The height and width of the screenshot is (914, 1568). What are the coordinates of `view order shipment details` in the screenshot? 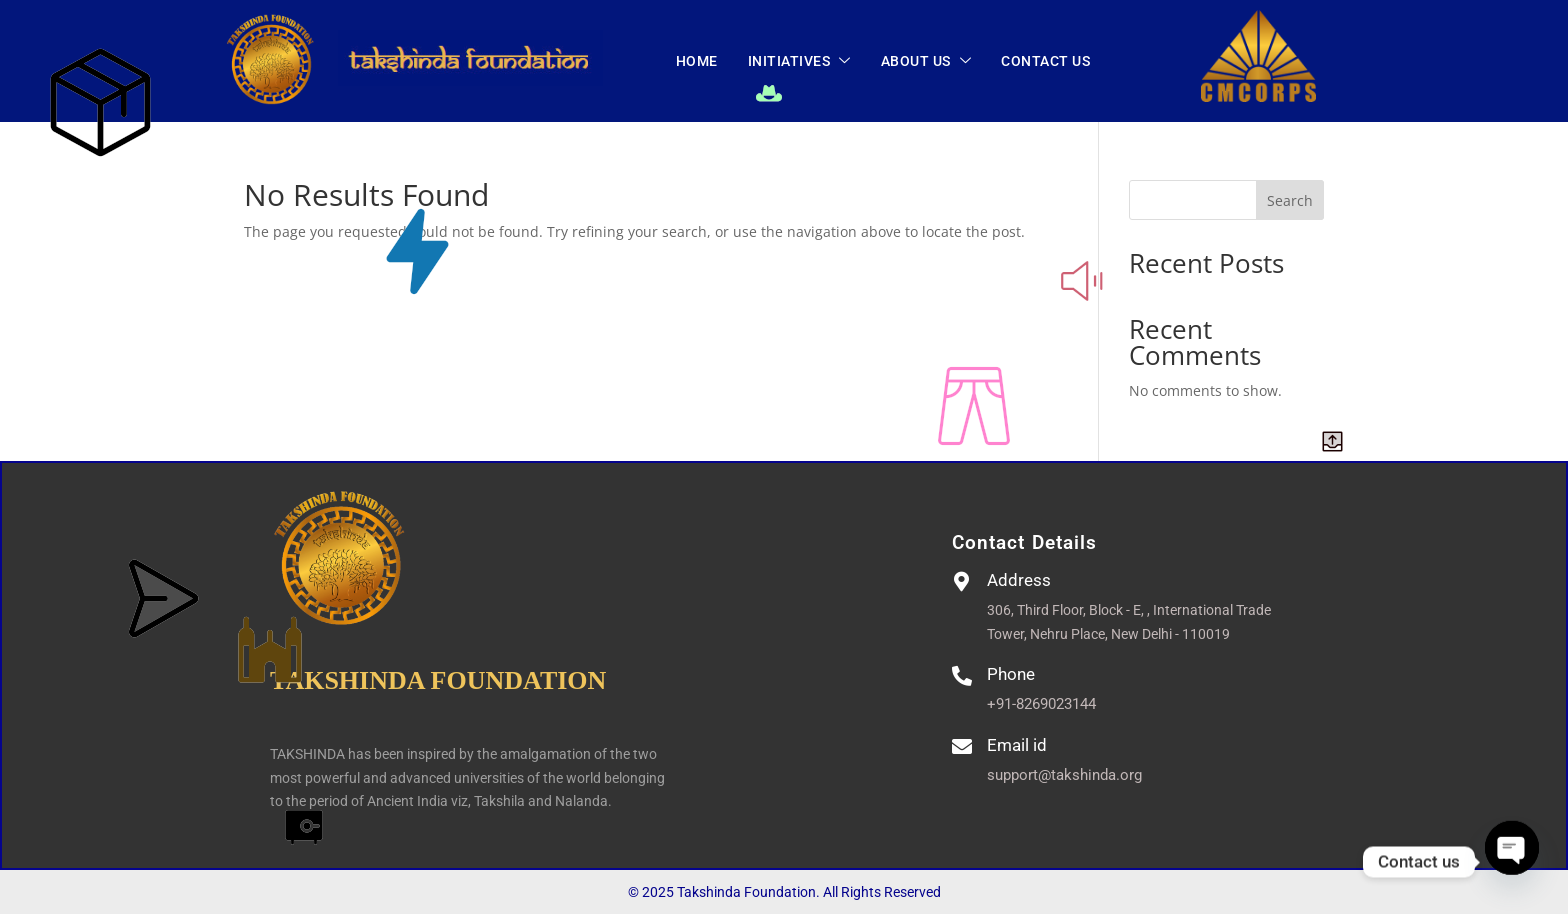 It's located at (100, 102).